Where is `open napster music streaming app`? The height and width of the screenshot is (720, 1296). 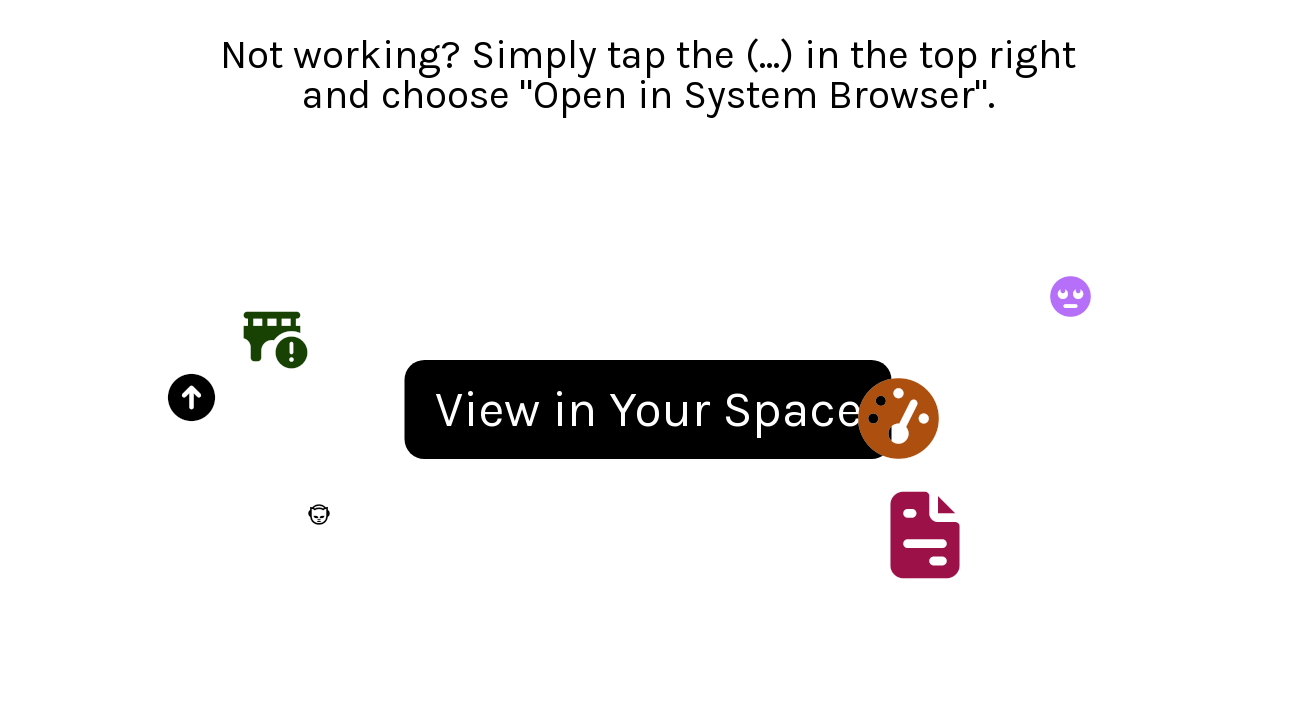
open napster music streaming app is located at coordinates (319, 514).